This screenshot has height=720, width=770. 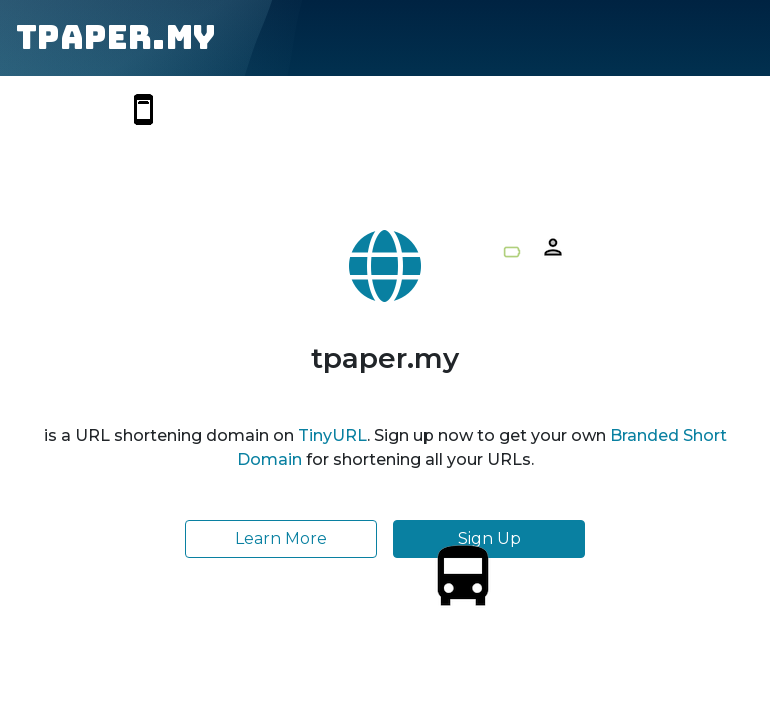 I want to click on view your profile, so click(x=553, y=247).